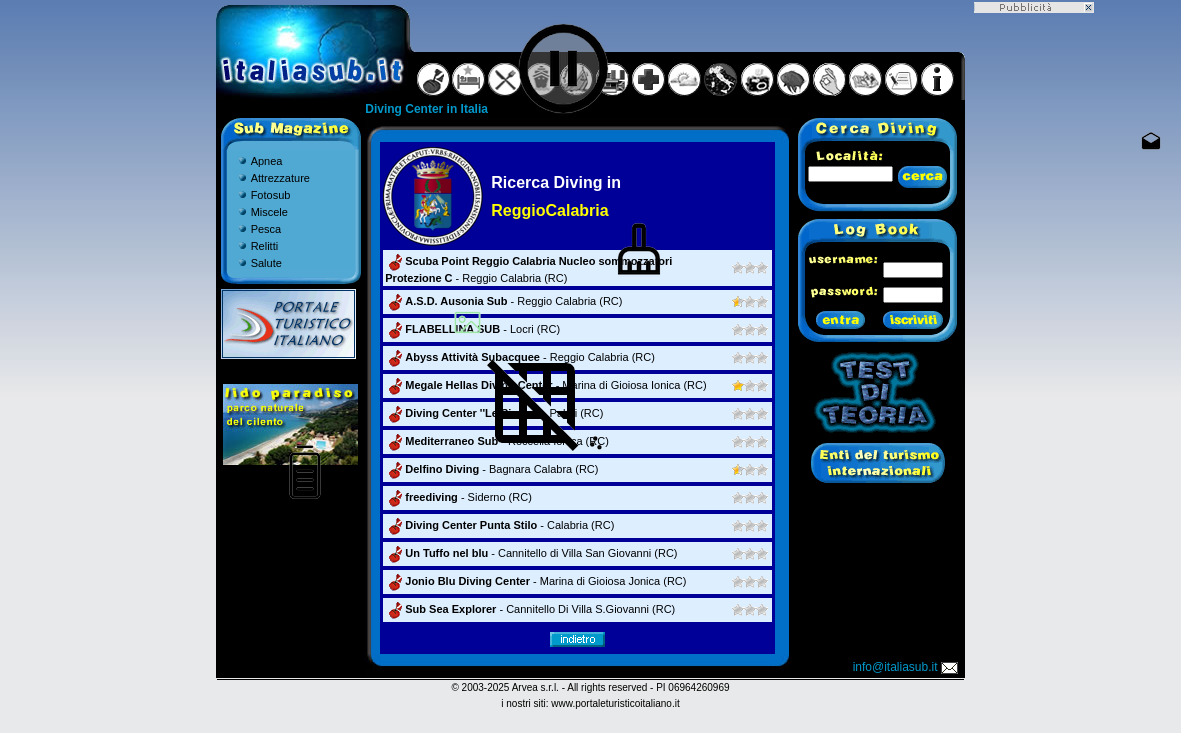 This screenshot has height=733, width=1181. What do you see at coordinates (1151, 142) in the screenshot?
I see `view your draft messages` at bounding box center [1151, 142].